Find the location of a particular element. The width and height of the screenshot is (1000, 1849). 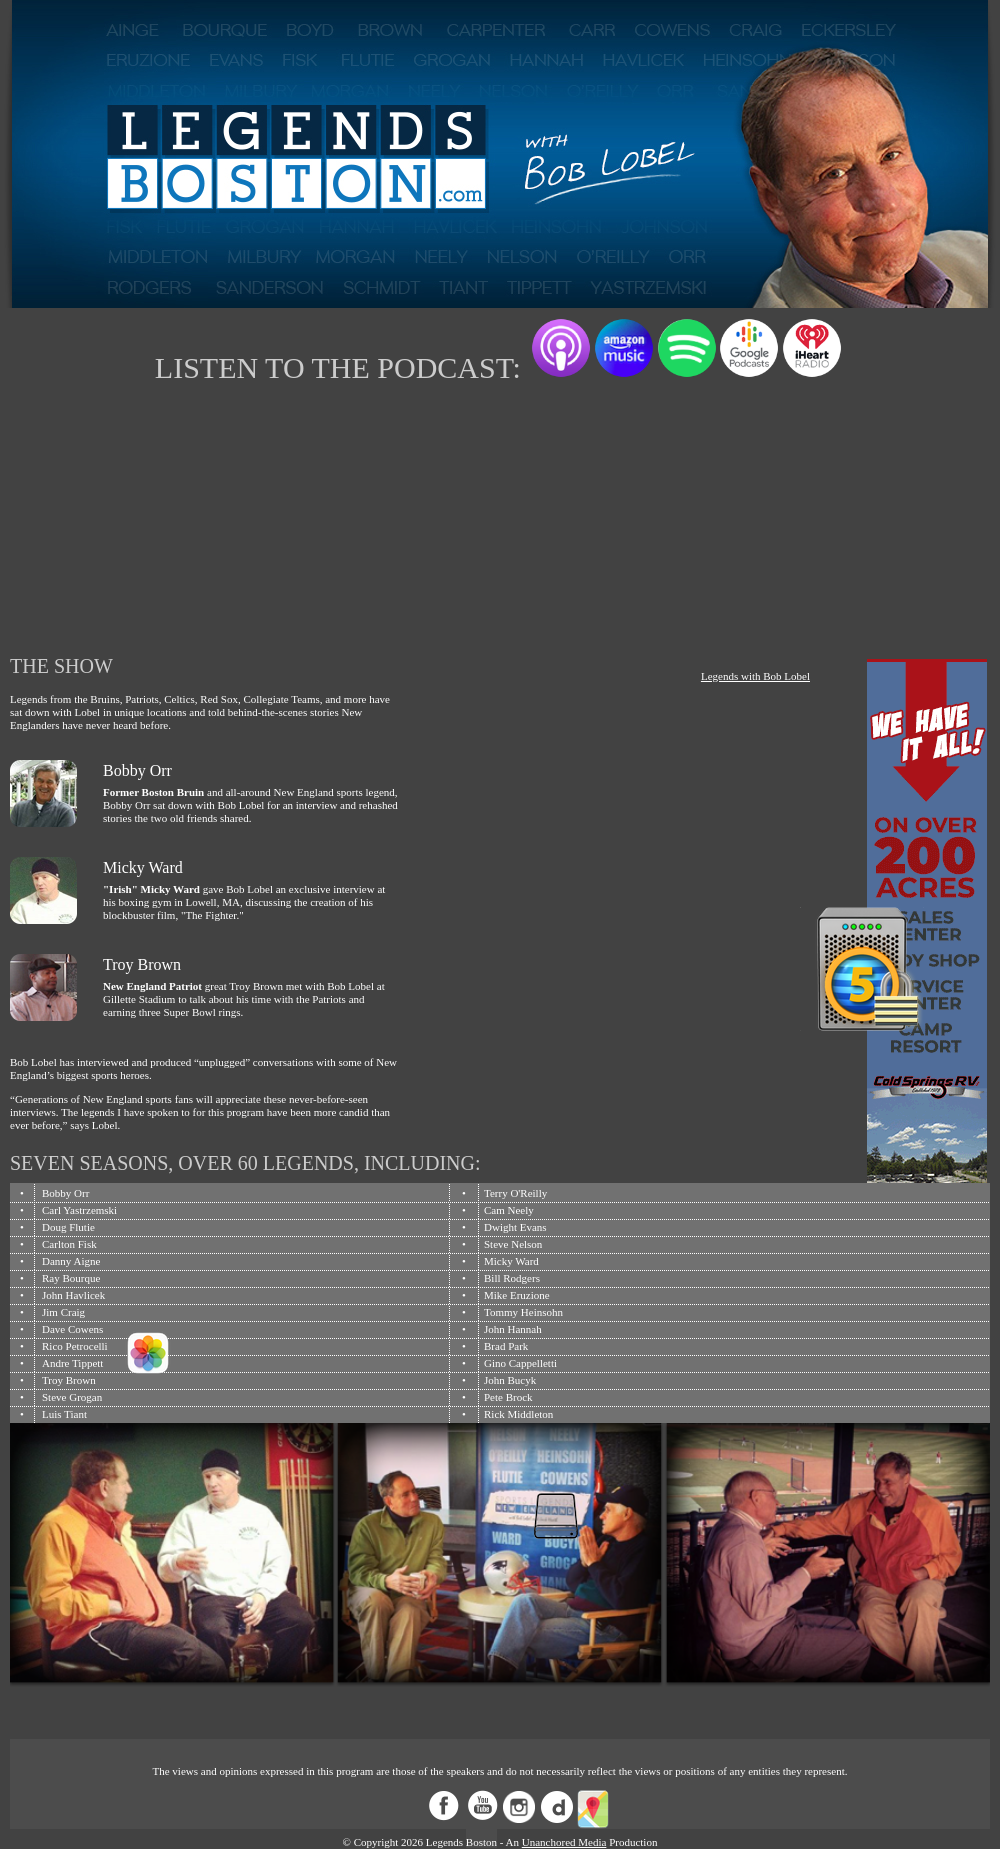

a gpx file containing gps route or track data is located at coordinates (593, 1809).